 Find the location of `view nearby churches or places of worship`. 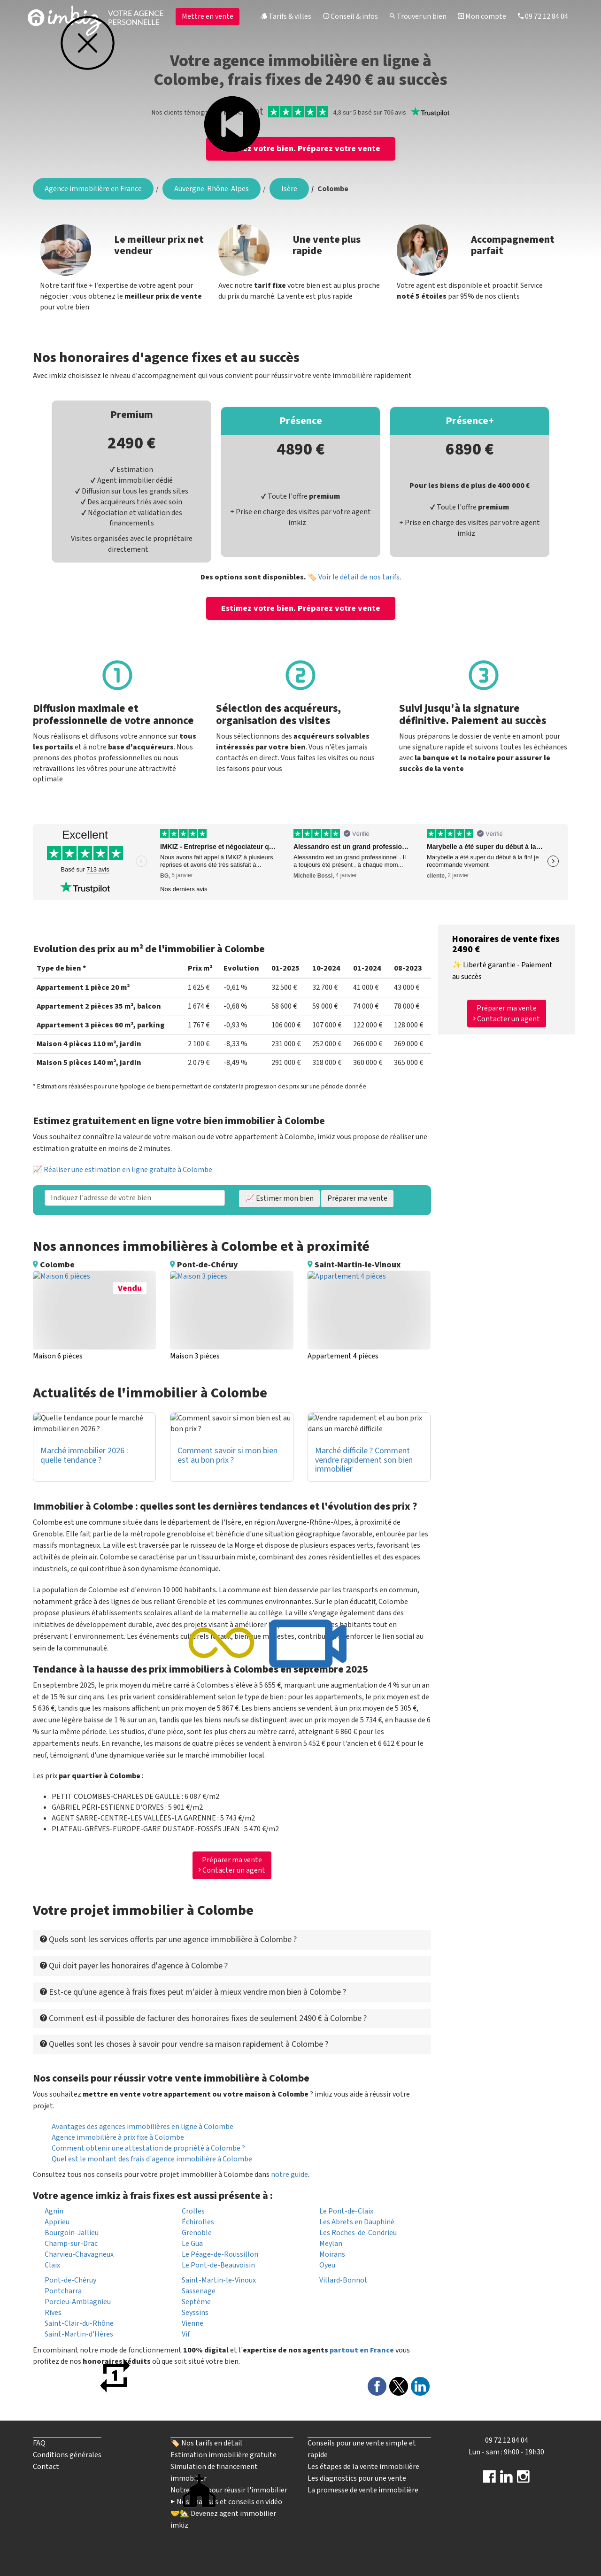

view nearby churches or places of worship is located at coordinates (199, 2492).